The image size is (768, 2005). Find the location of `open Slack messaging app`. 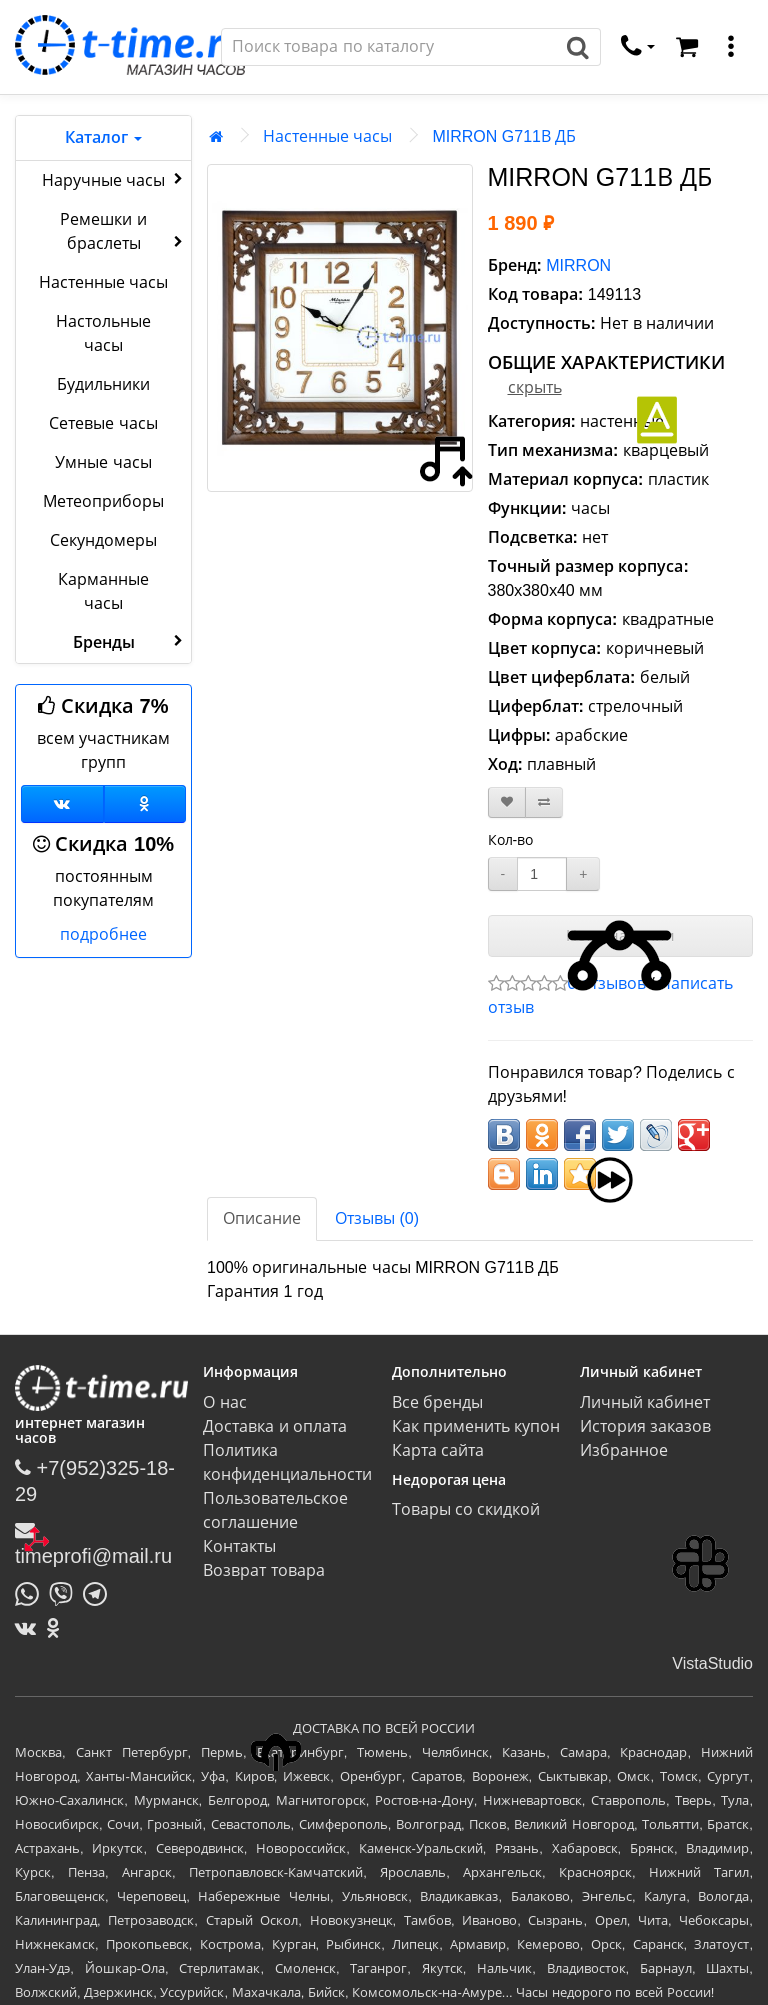

open Slack messaging app is located at coordinates (700, 1563).